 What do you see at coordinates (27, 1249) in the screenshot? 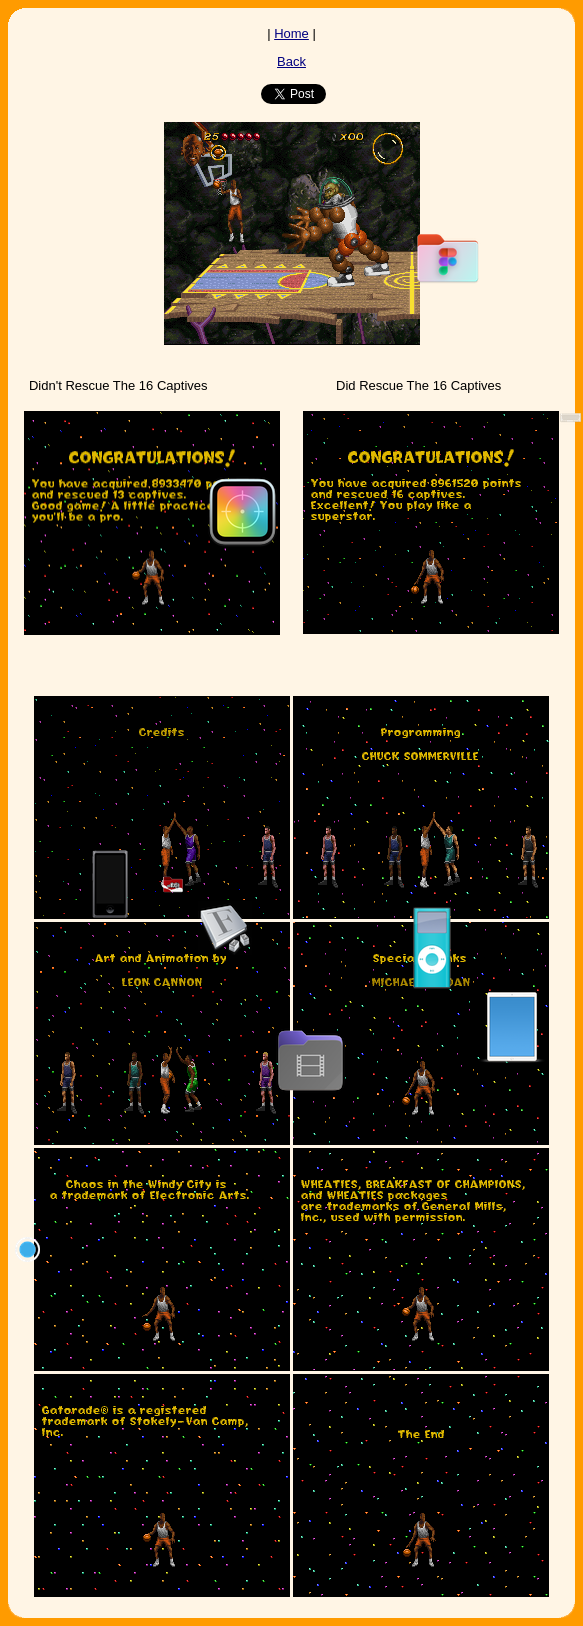
I see `indicates an active process or task in progress` at bounding box center [27, 1249].